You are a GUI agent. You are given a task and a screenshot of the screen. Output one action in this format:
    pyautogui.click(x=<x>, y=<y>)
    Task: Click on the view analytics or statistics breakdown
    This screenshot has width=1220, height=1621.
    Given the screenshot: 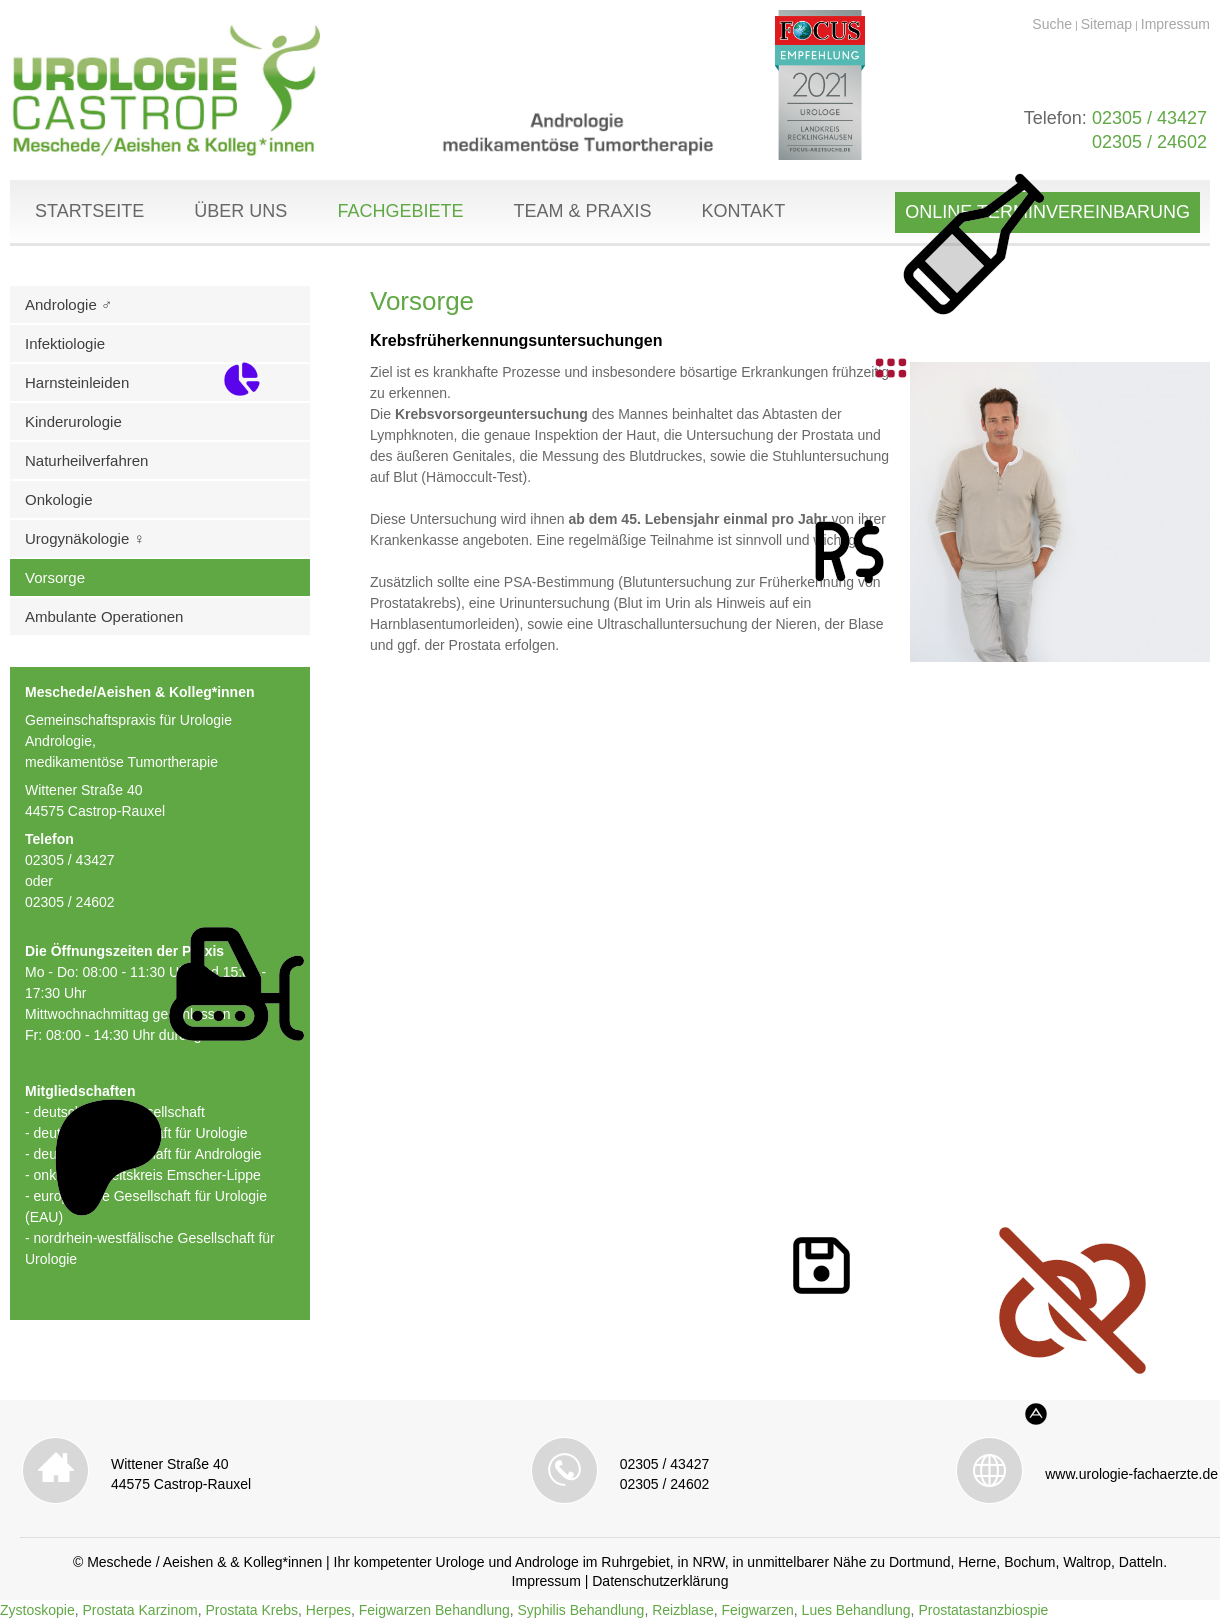 What is the action you would take?
    pyautogui.click(x=241, y=379)
    